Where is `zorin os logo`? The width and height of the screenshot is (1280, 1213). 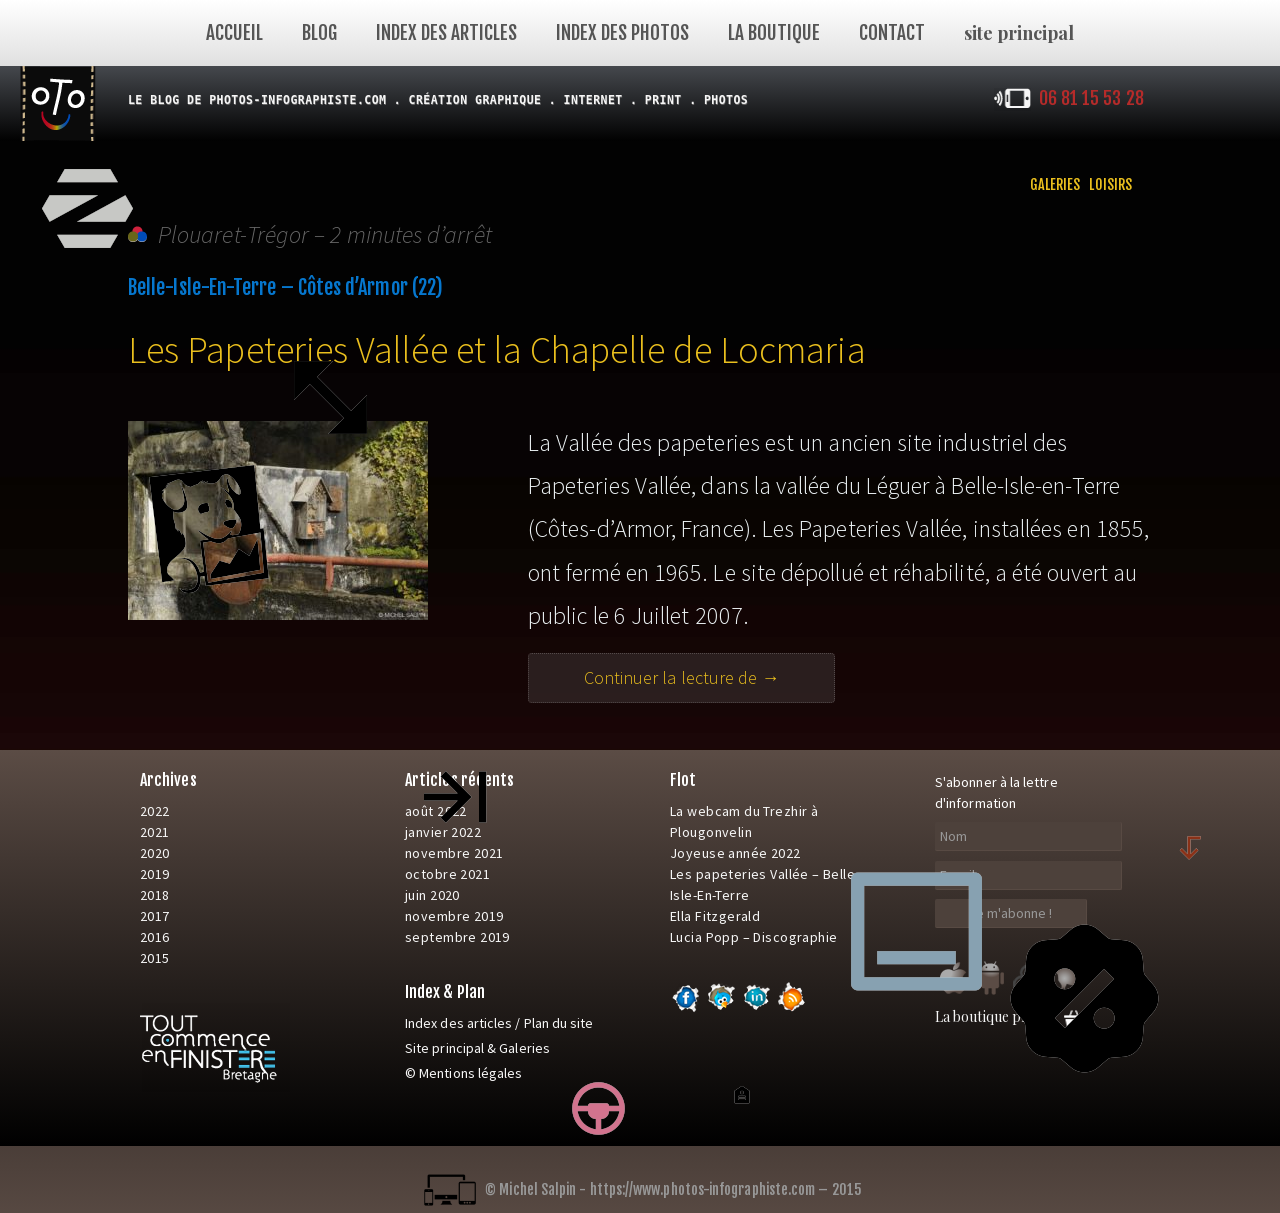
zorin os logo is located at coordinates (87, 208).